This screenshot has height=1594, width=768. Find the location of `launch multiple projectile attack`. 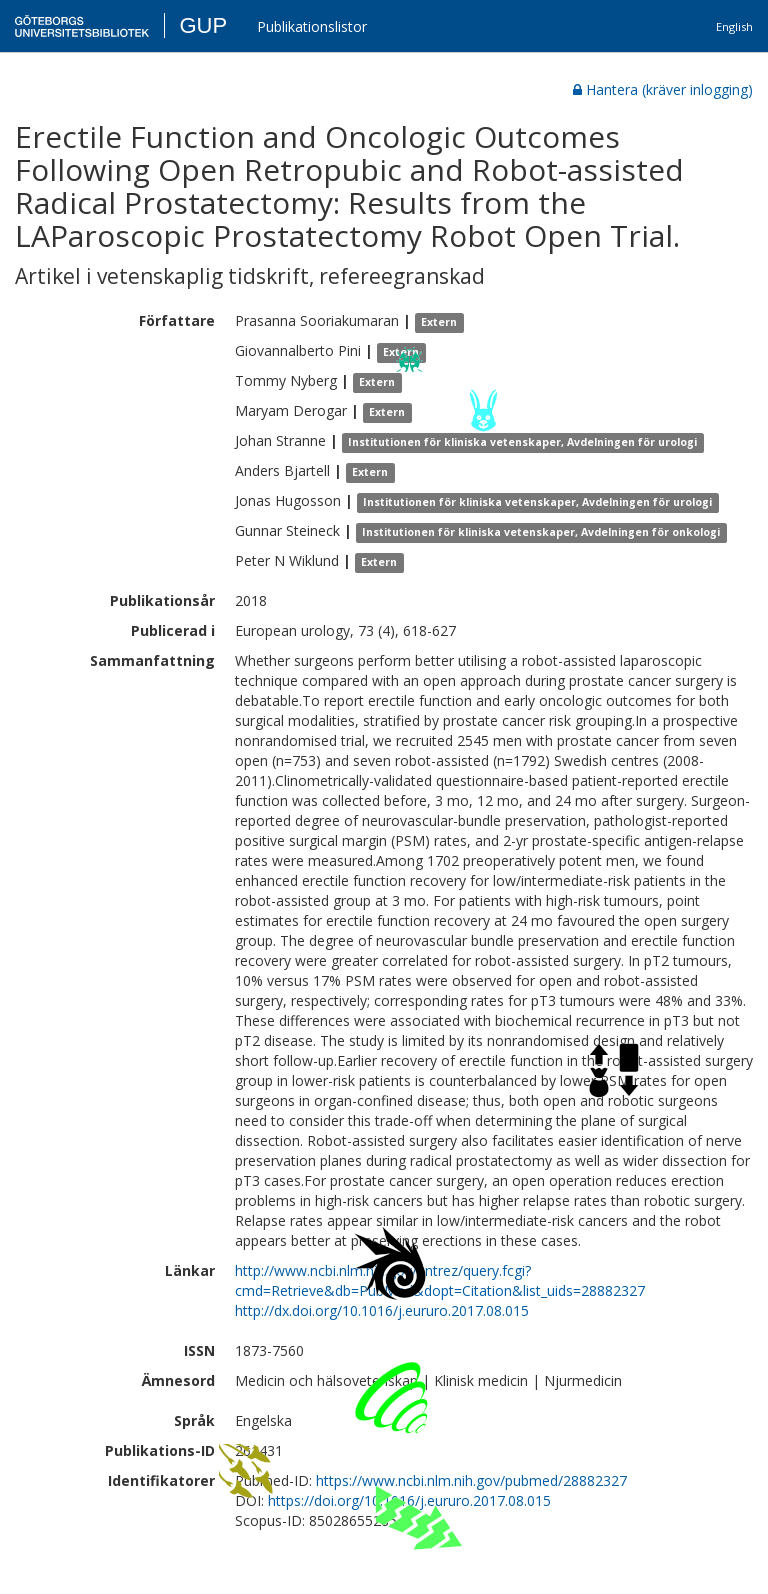

launch multiple projectile attack is located at coordinates (246, 1471).